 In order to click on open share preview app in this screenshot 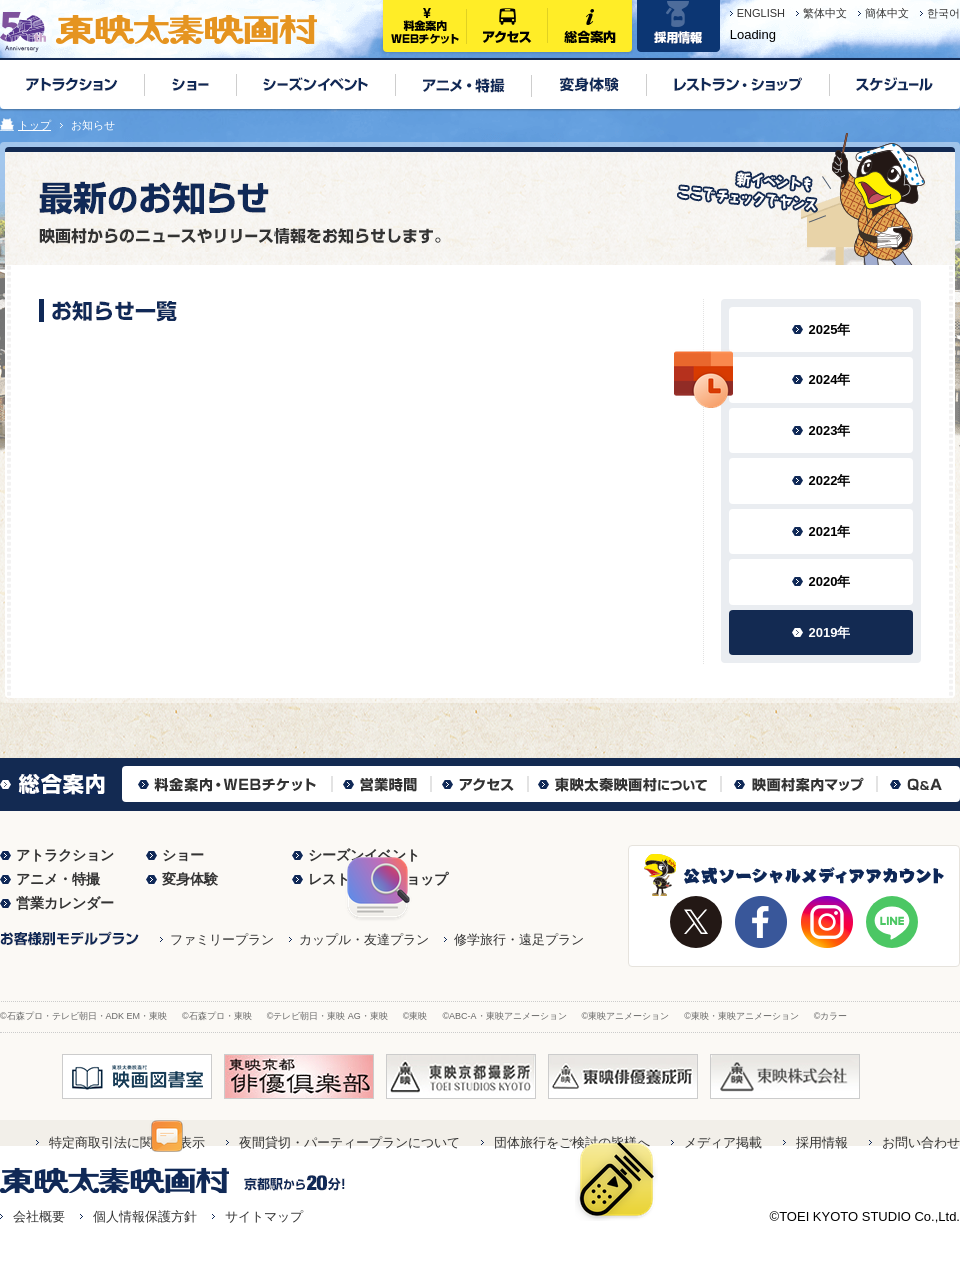, I will do `click(377, 887)`.